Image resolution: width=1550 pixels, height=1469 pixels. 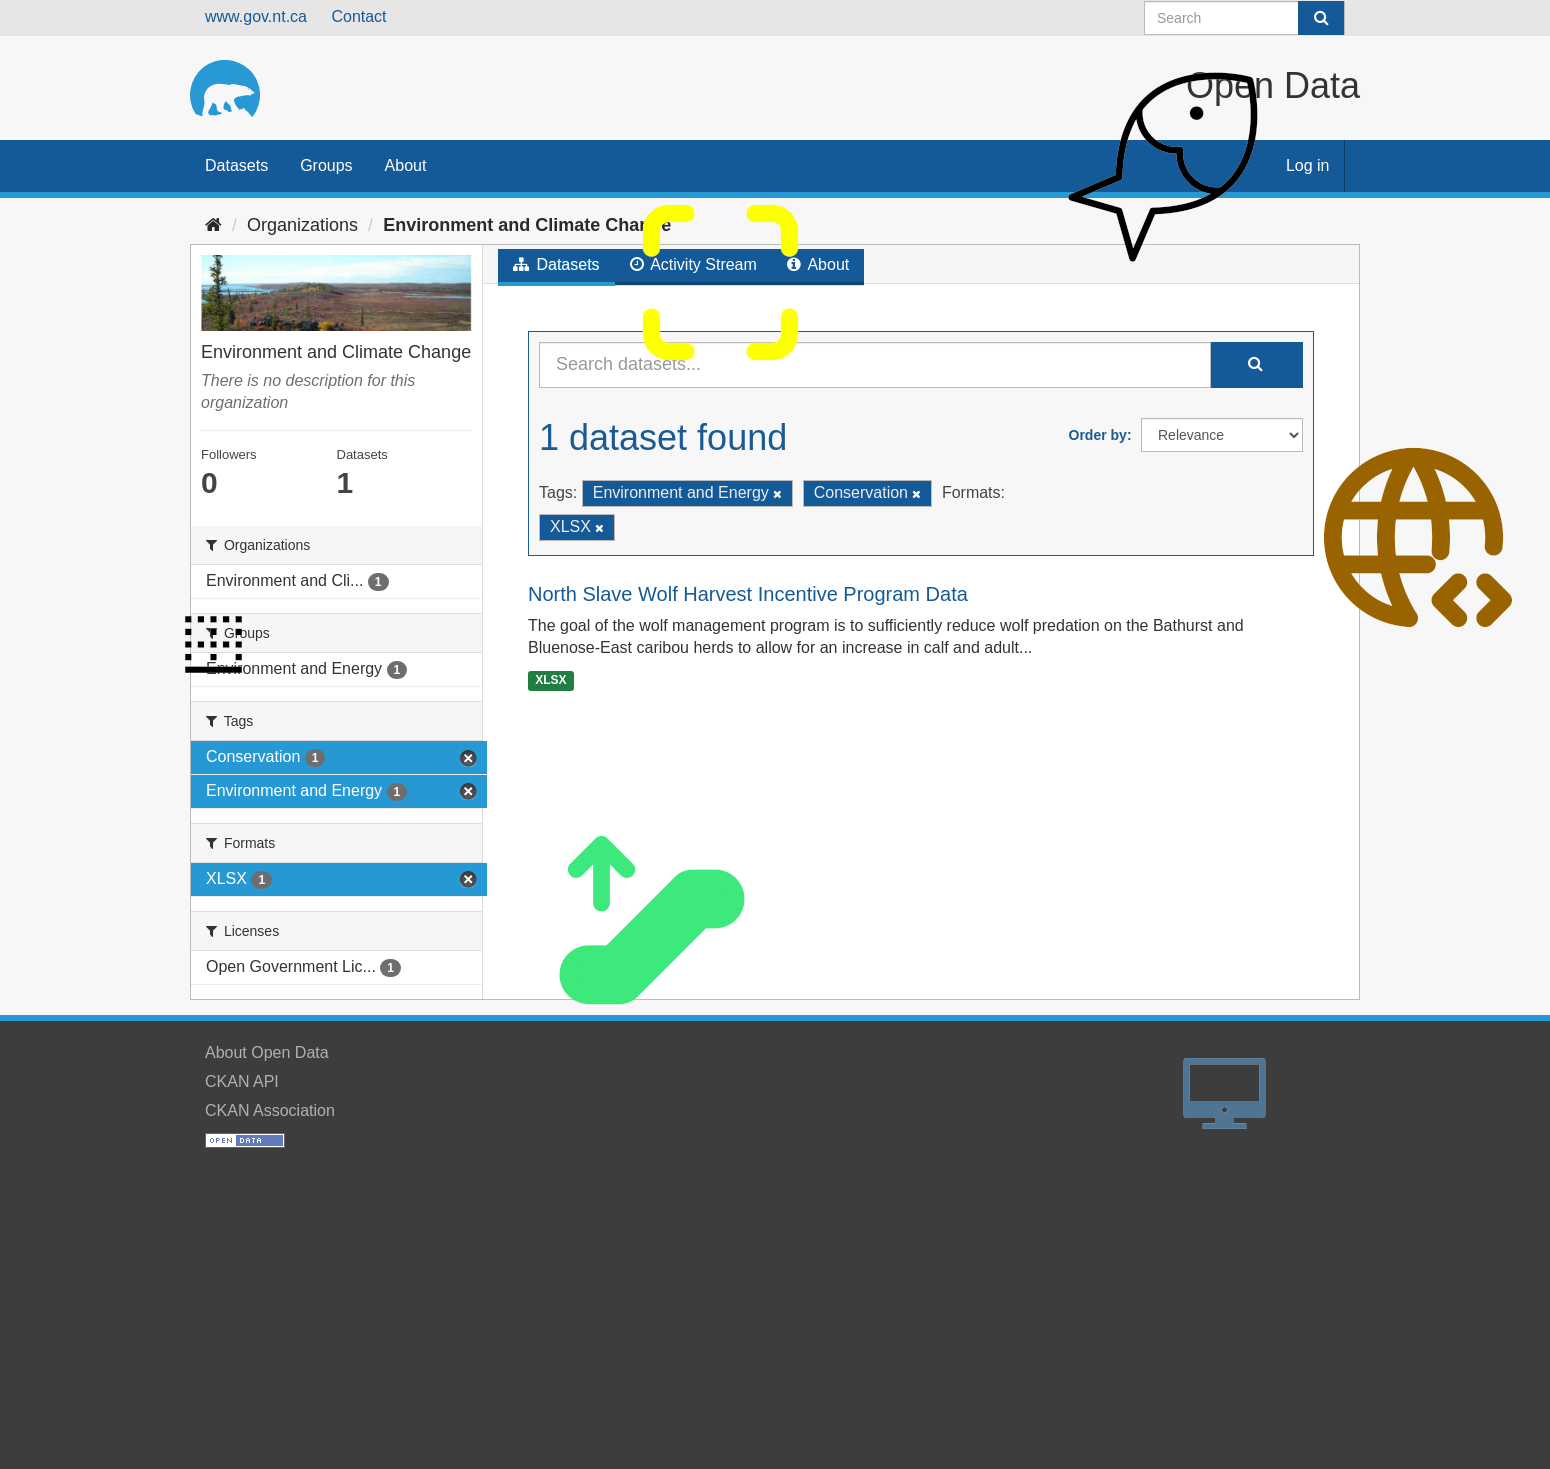 I want to click on maximize window to full screen, so click(x=720, y=282).